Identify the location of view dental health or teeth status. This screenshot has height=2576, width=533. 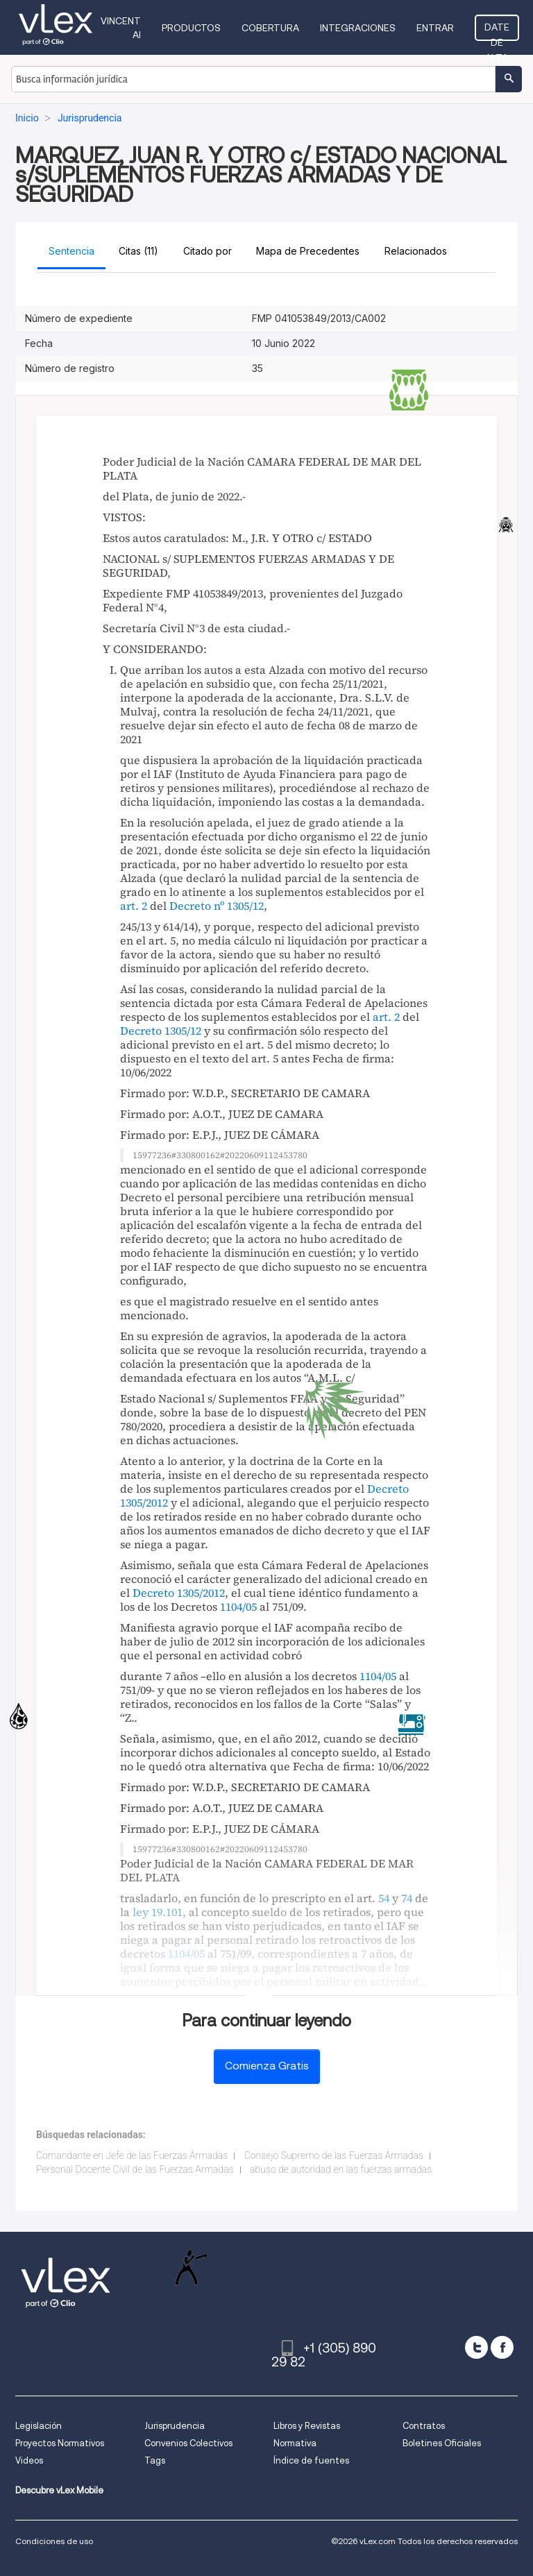
(409, 390).